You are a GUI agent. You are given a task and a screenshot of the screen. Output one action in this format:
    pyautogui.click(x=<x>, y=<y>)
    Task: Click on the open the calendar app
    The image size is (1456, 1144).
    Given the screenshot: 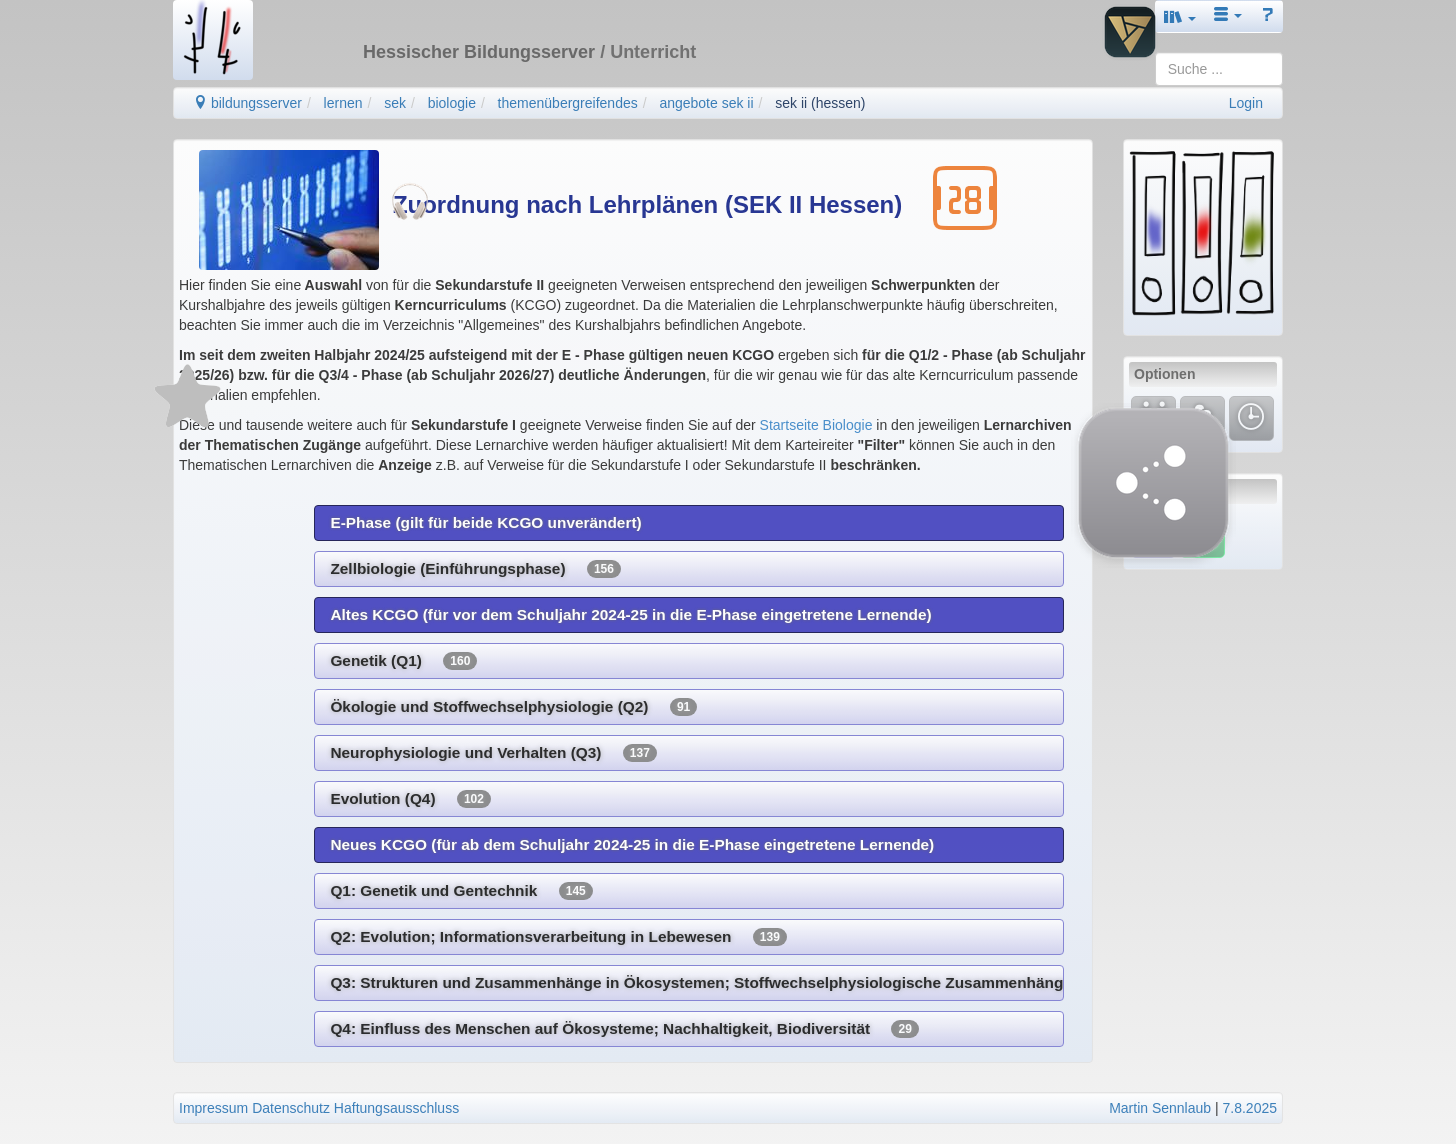 What is the action you would take?
    pyautogui.click(x=965, y=198)
    